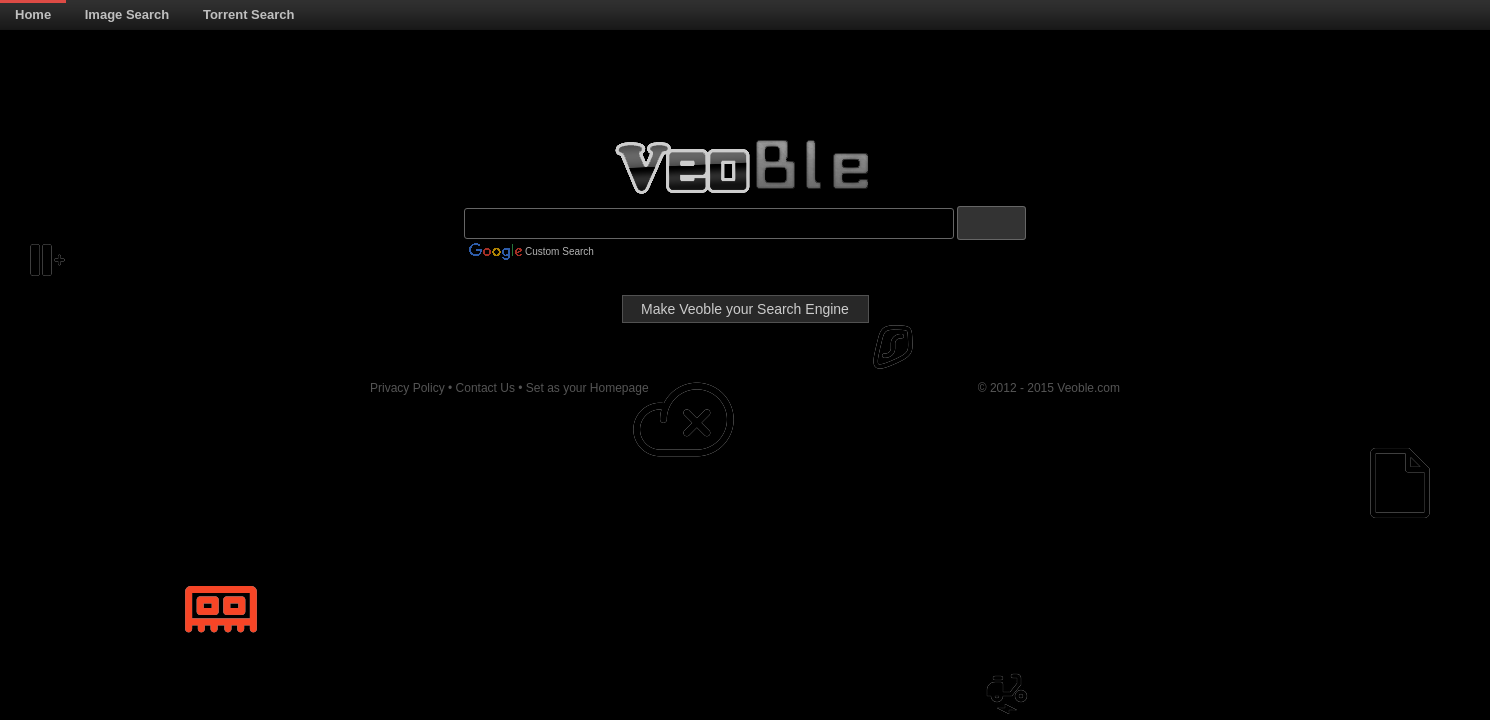 This screenshot has height=720, width=1490. Describe the element at coordinates (1007, 692) in the screenshot. I see `select electric moped as transportation mode` at that location.